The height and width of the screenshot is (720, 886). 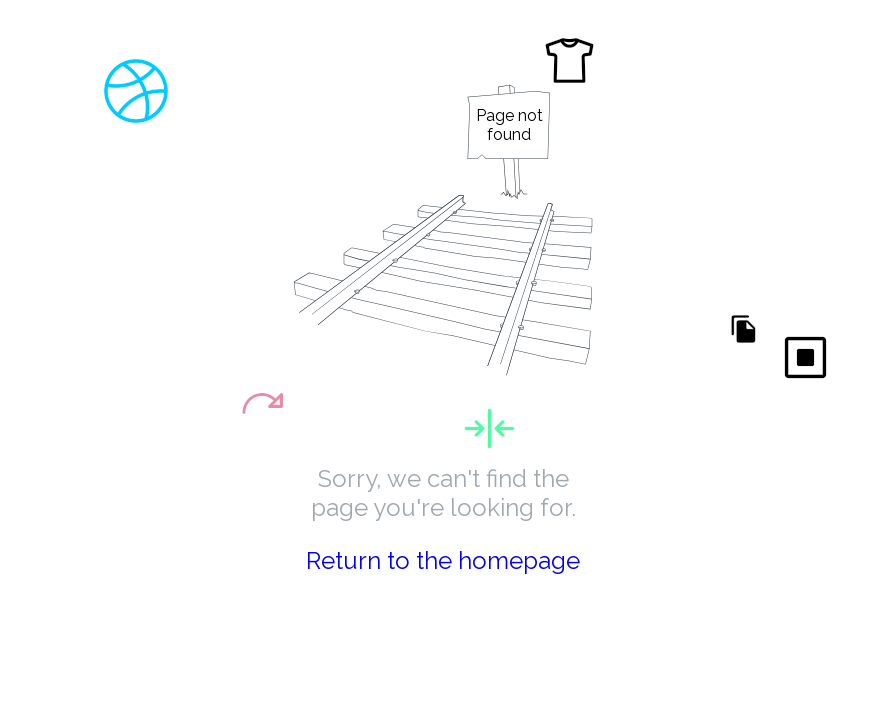 I want to click on view dribbble profile or portfolio, so click(x=136, y=91).